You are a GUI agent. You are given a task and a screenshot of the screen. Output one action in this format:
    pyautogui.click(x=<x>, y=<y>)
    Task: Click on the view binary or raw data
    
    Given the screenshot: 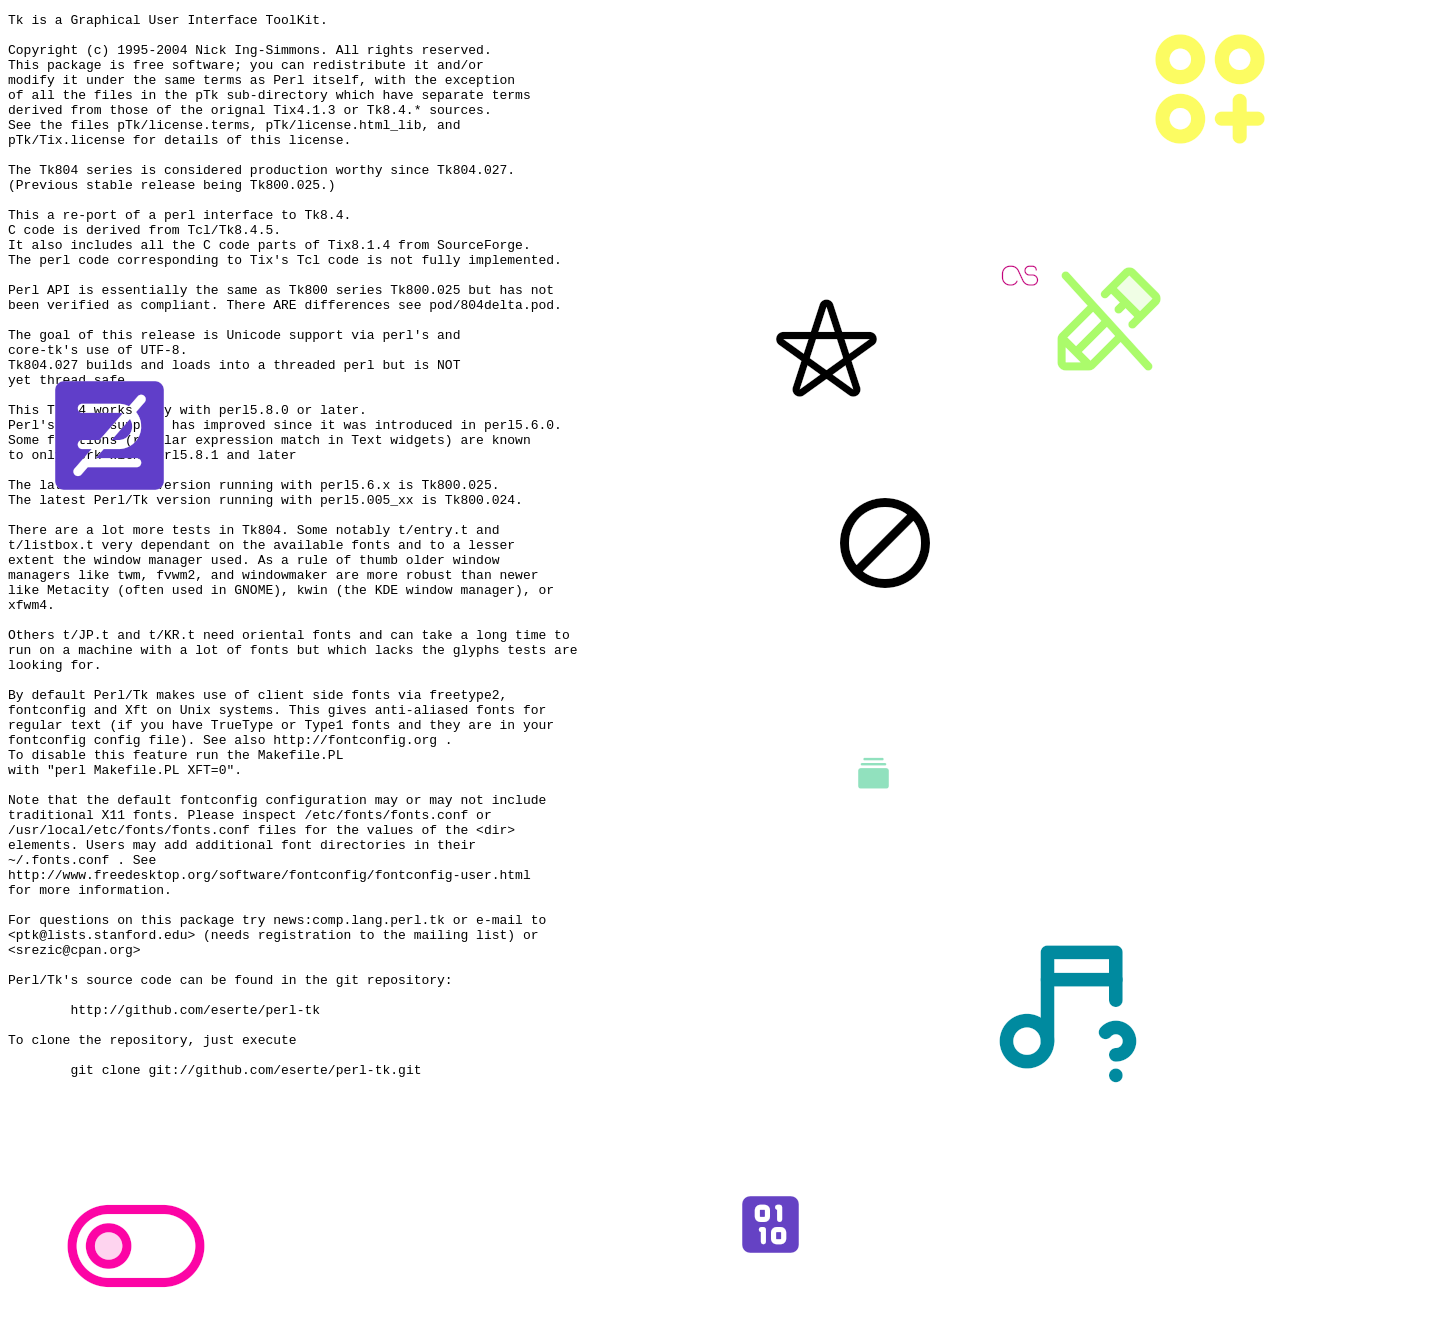 What is the action you would take?
    pyautogui.click(x=770, y=1224)
    